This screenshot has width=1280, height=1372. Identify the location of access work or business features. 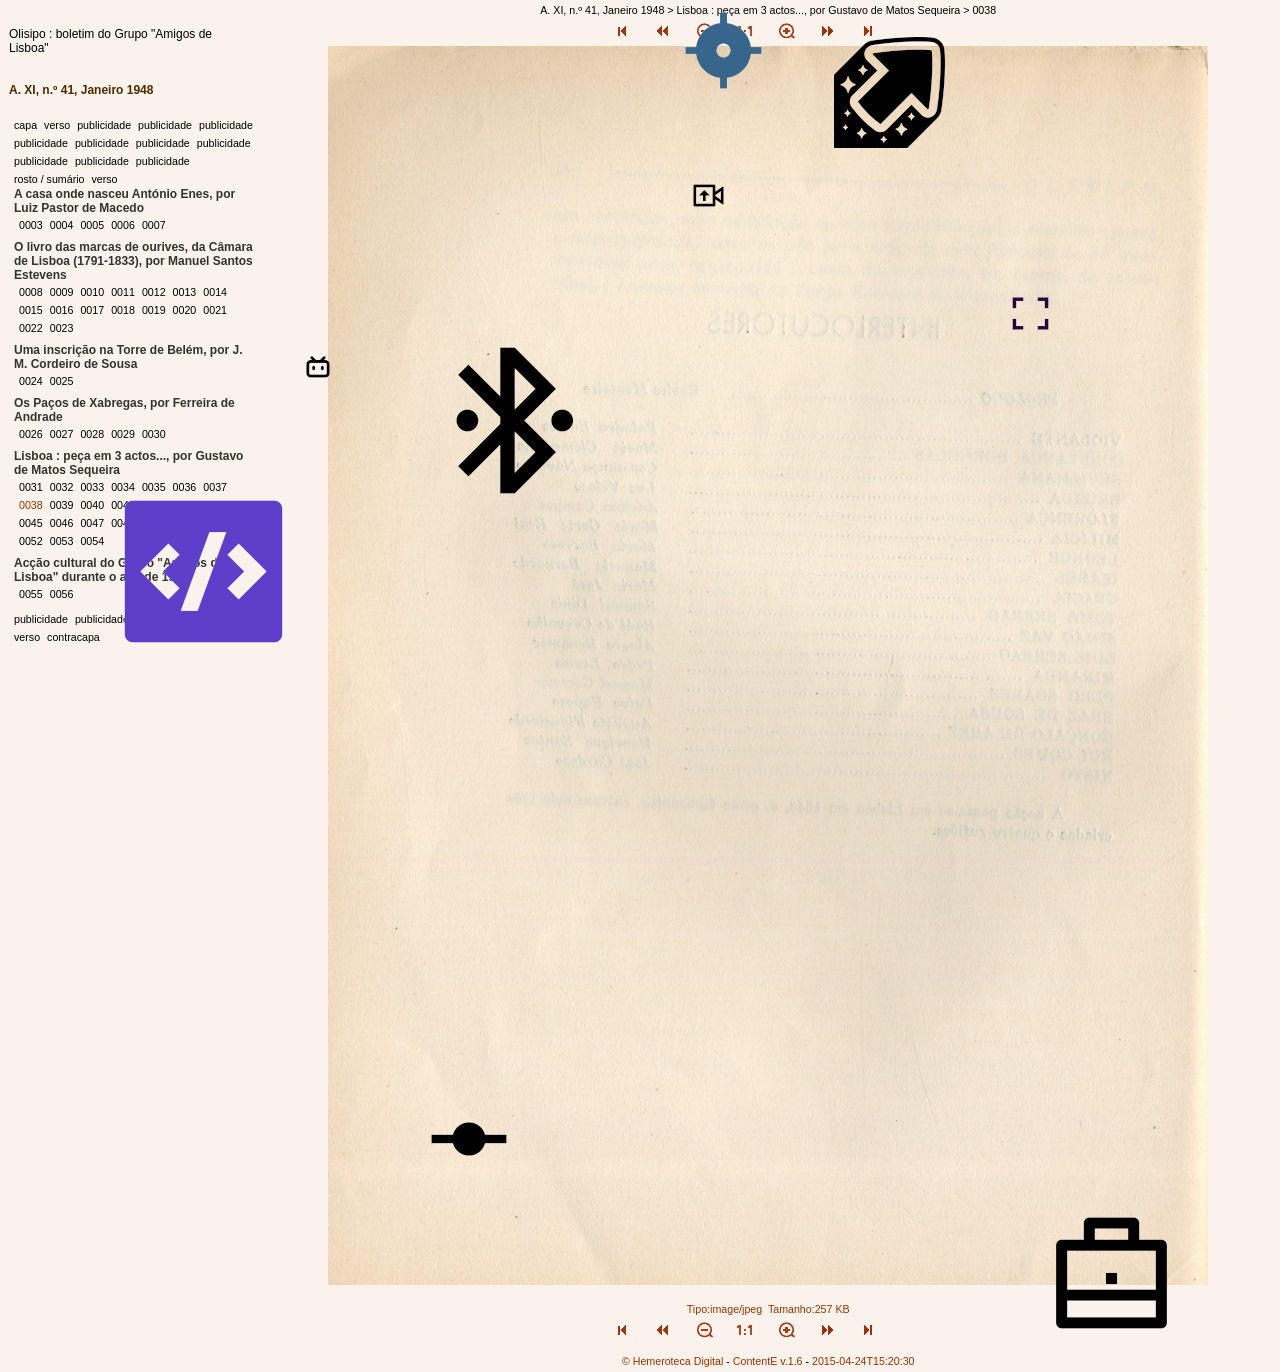
(1111, 1278).